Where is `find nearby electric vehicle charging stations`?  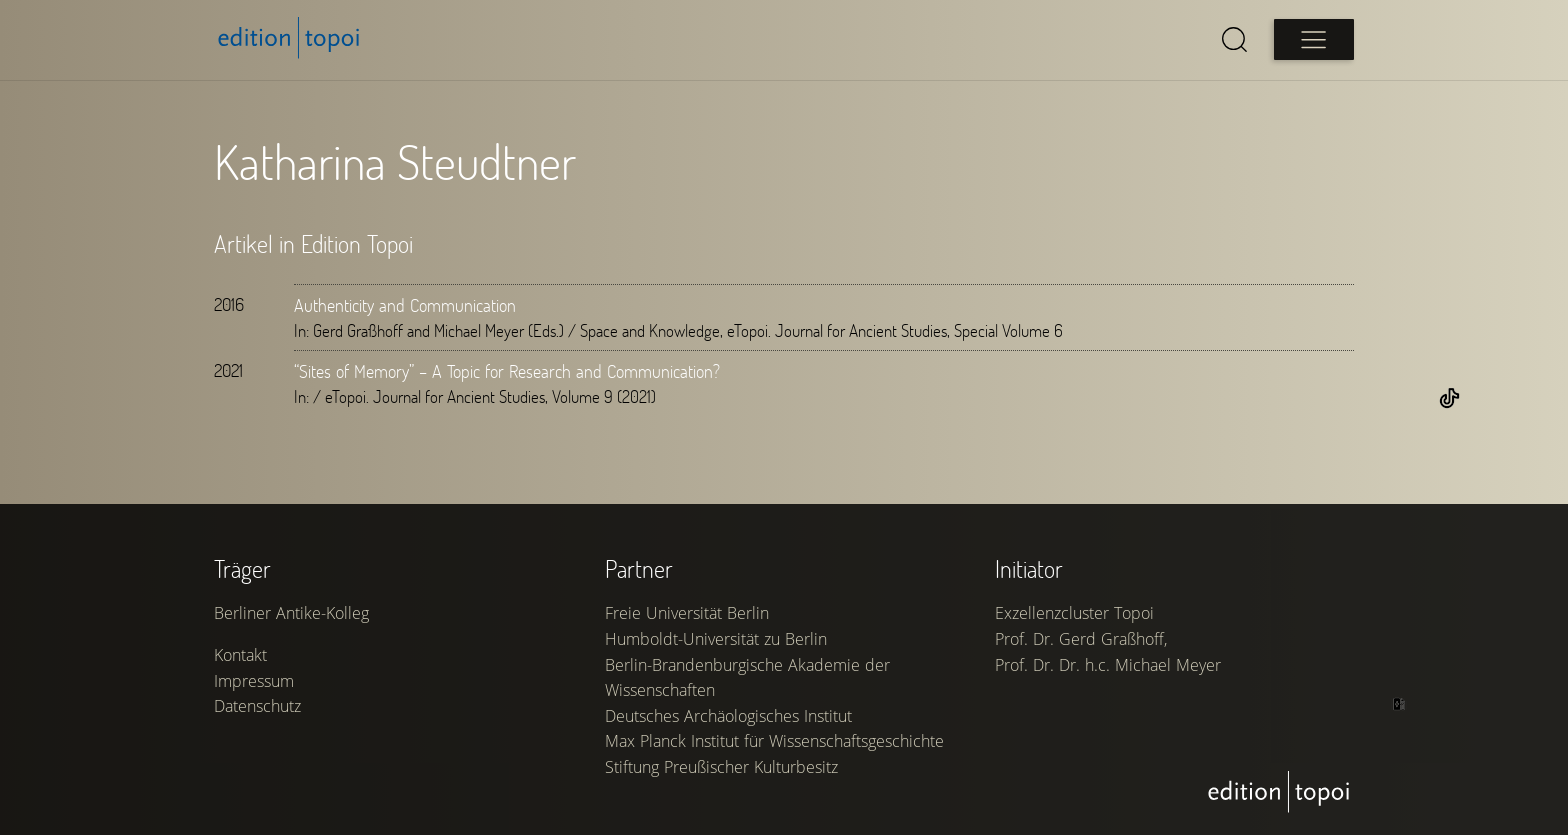 find nearby electric vehicle charging stations is located at coordinates (1399, 704).